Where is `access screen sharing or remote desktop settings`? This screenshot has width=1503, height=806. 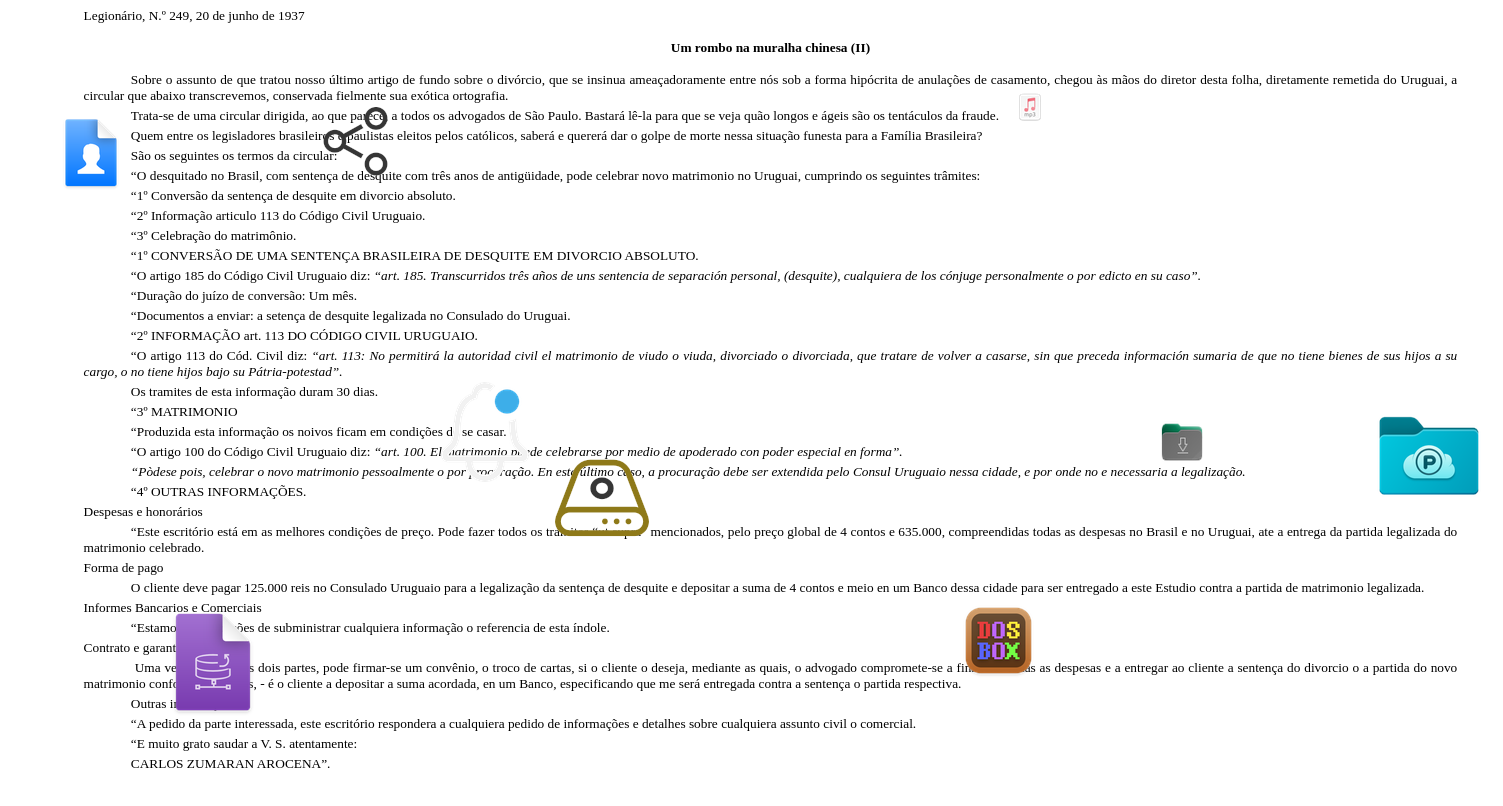 access screen sharing or remote desktop settings is located at coordinates (355, 143).